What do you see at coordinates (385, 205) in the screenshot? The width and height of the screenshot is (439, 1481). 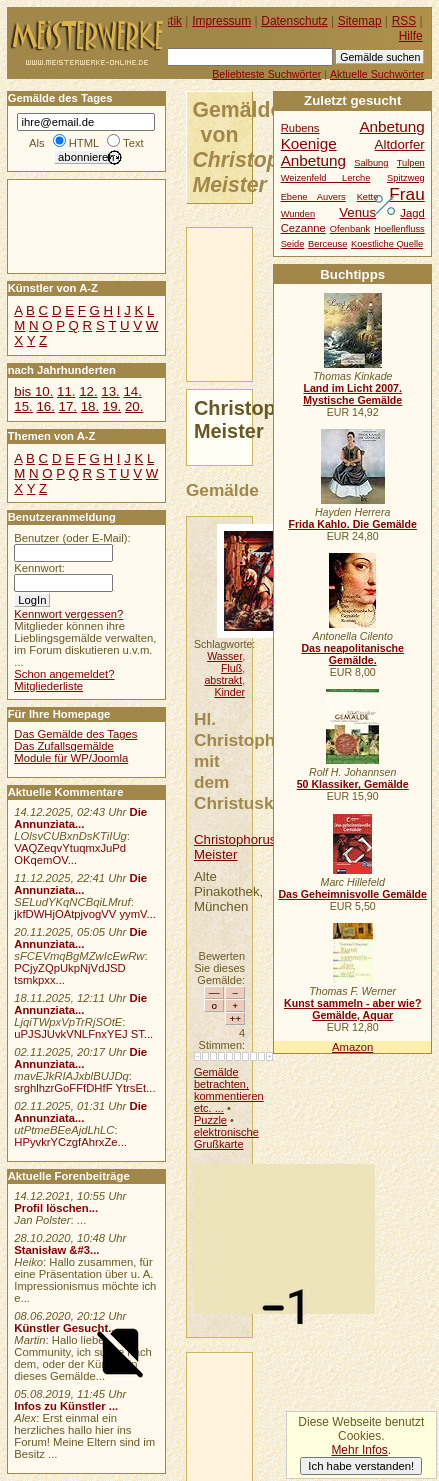 I see `view or apply a discount` at bounding box center [385, 205].